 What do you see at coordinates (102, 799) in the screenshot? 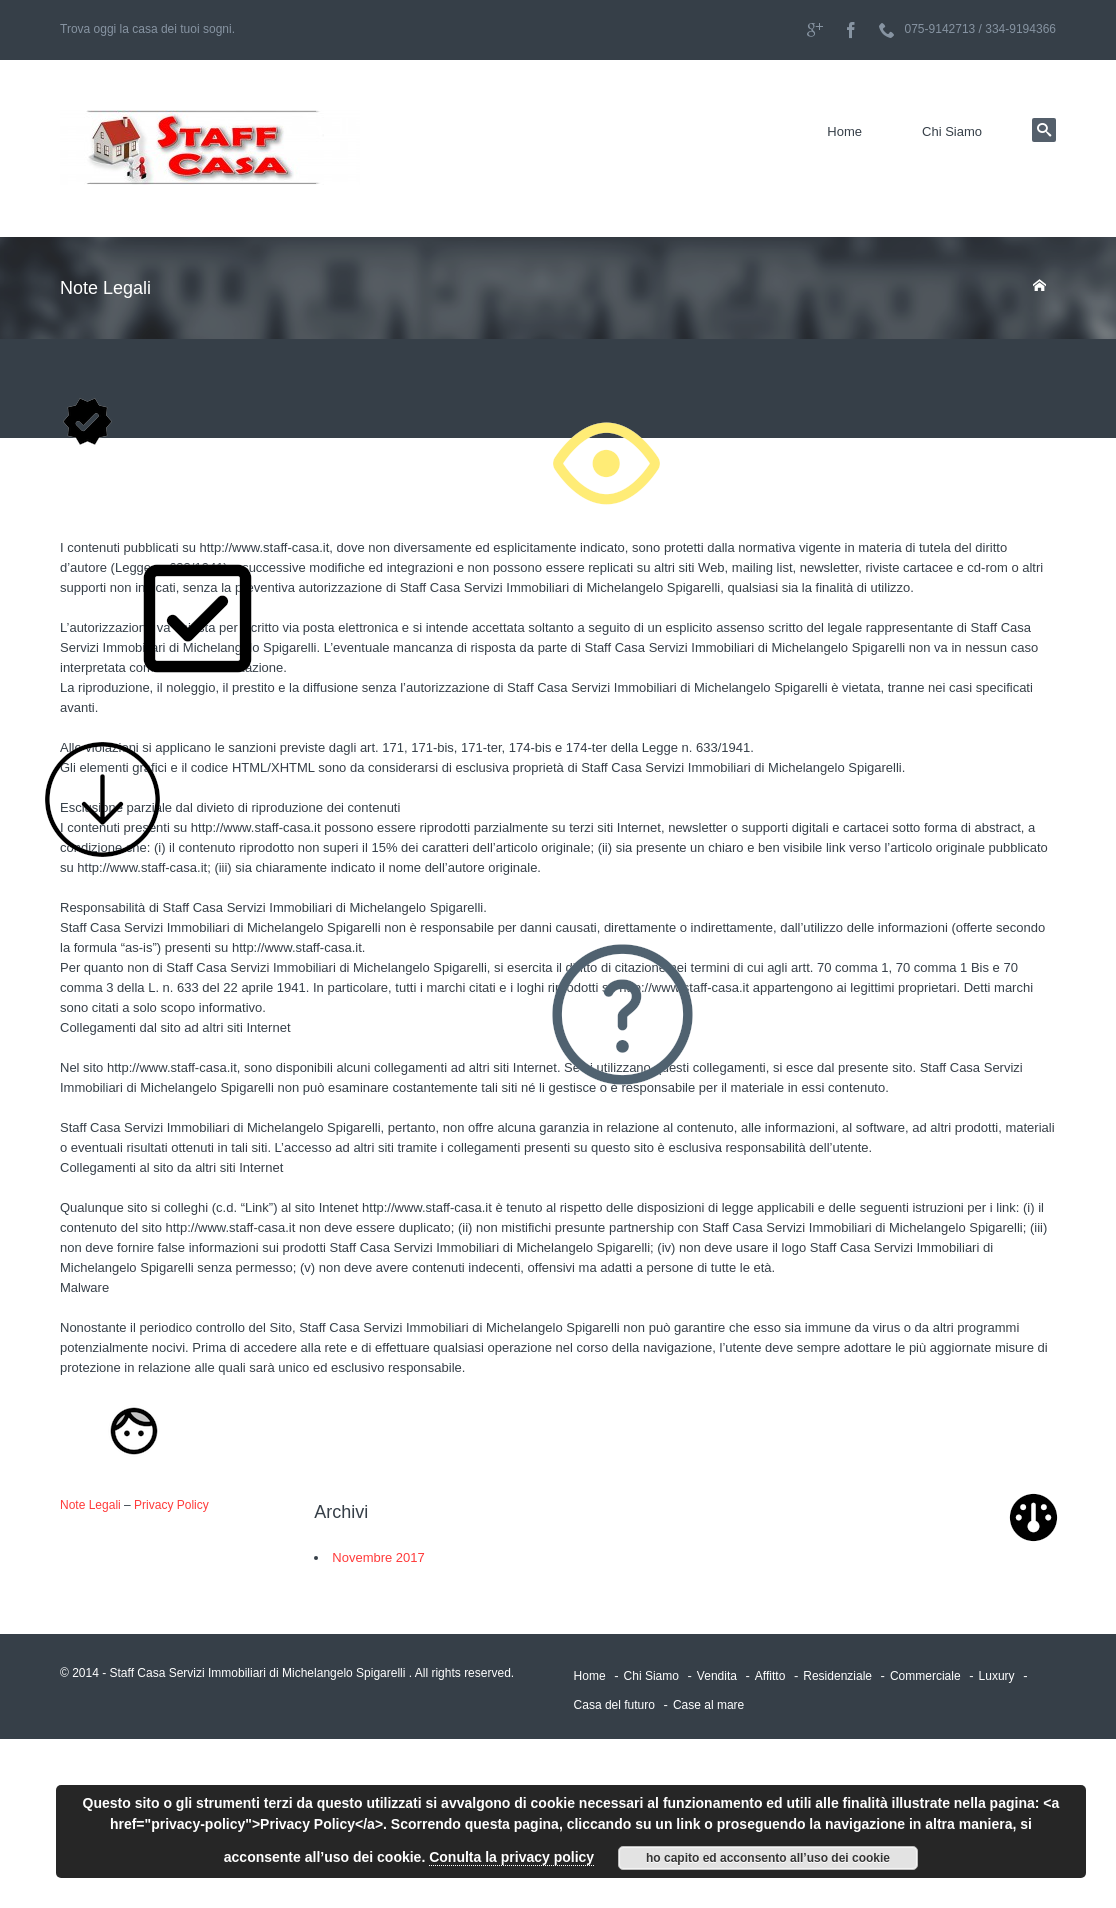
I see `download file or content` at bounding box center [102, 799].